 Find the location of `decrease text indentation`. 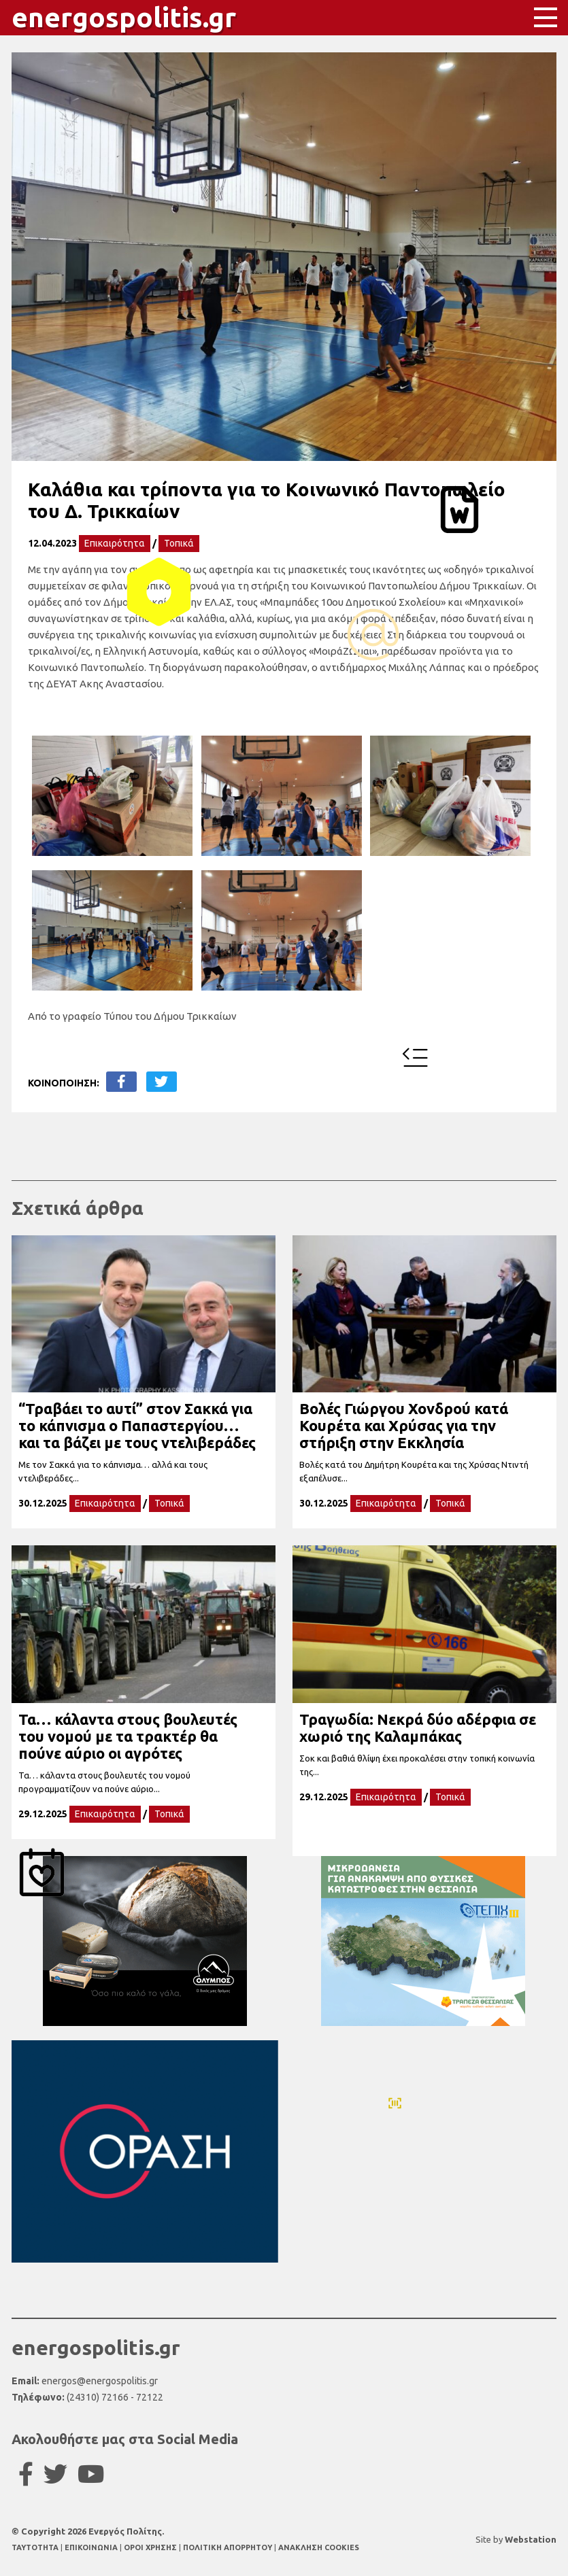

decrease text indentation is located at coordinates (416, 1058).